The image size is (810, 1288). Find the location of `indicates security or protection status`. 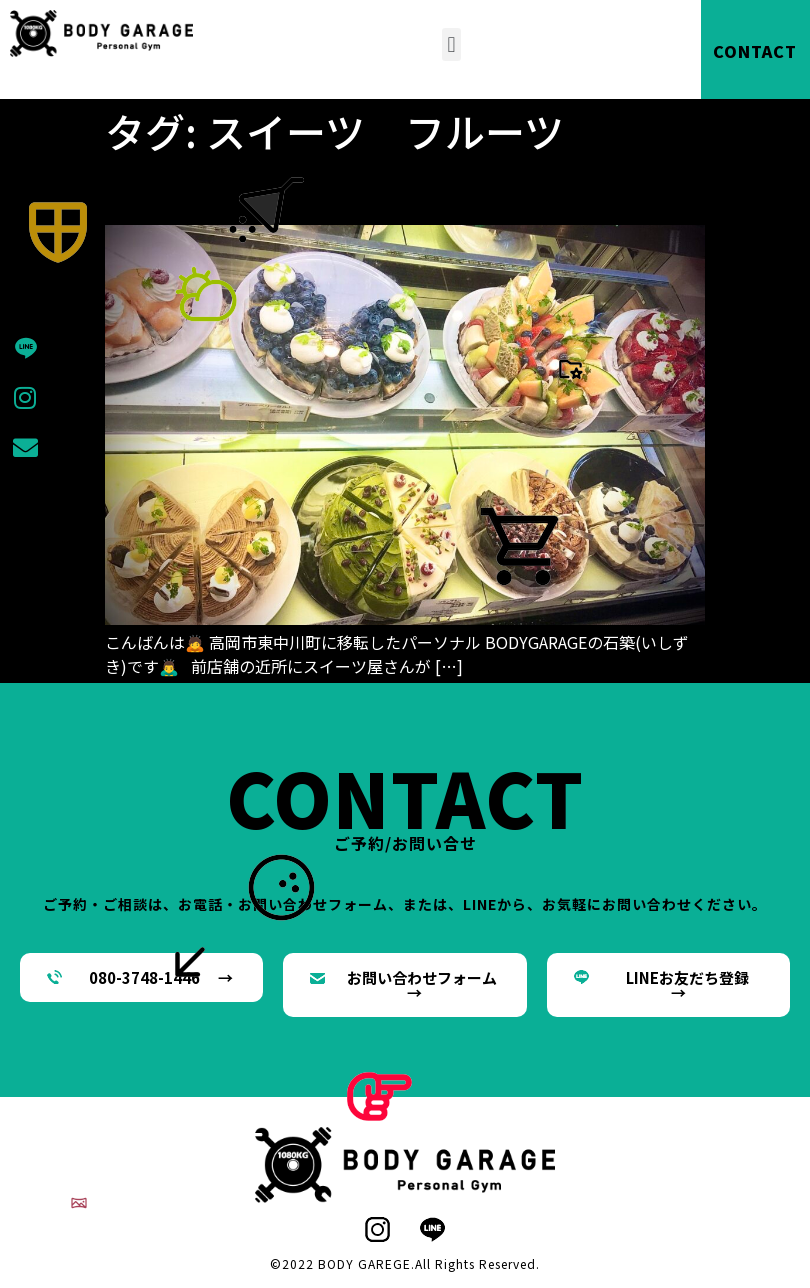

indicates security or protection status is located at coordinates (58, 229).